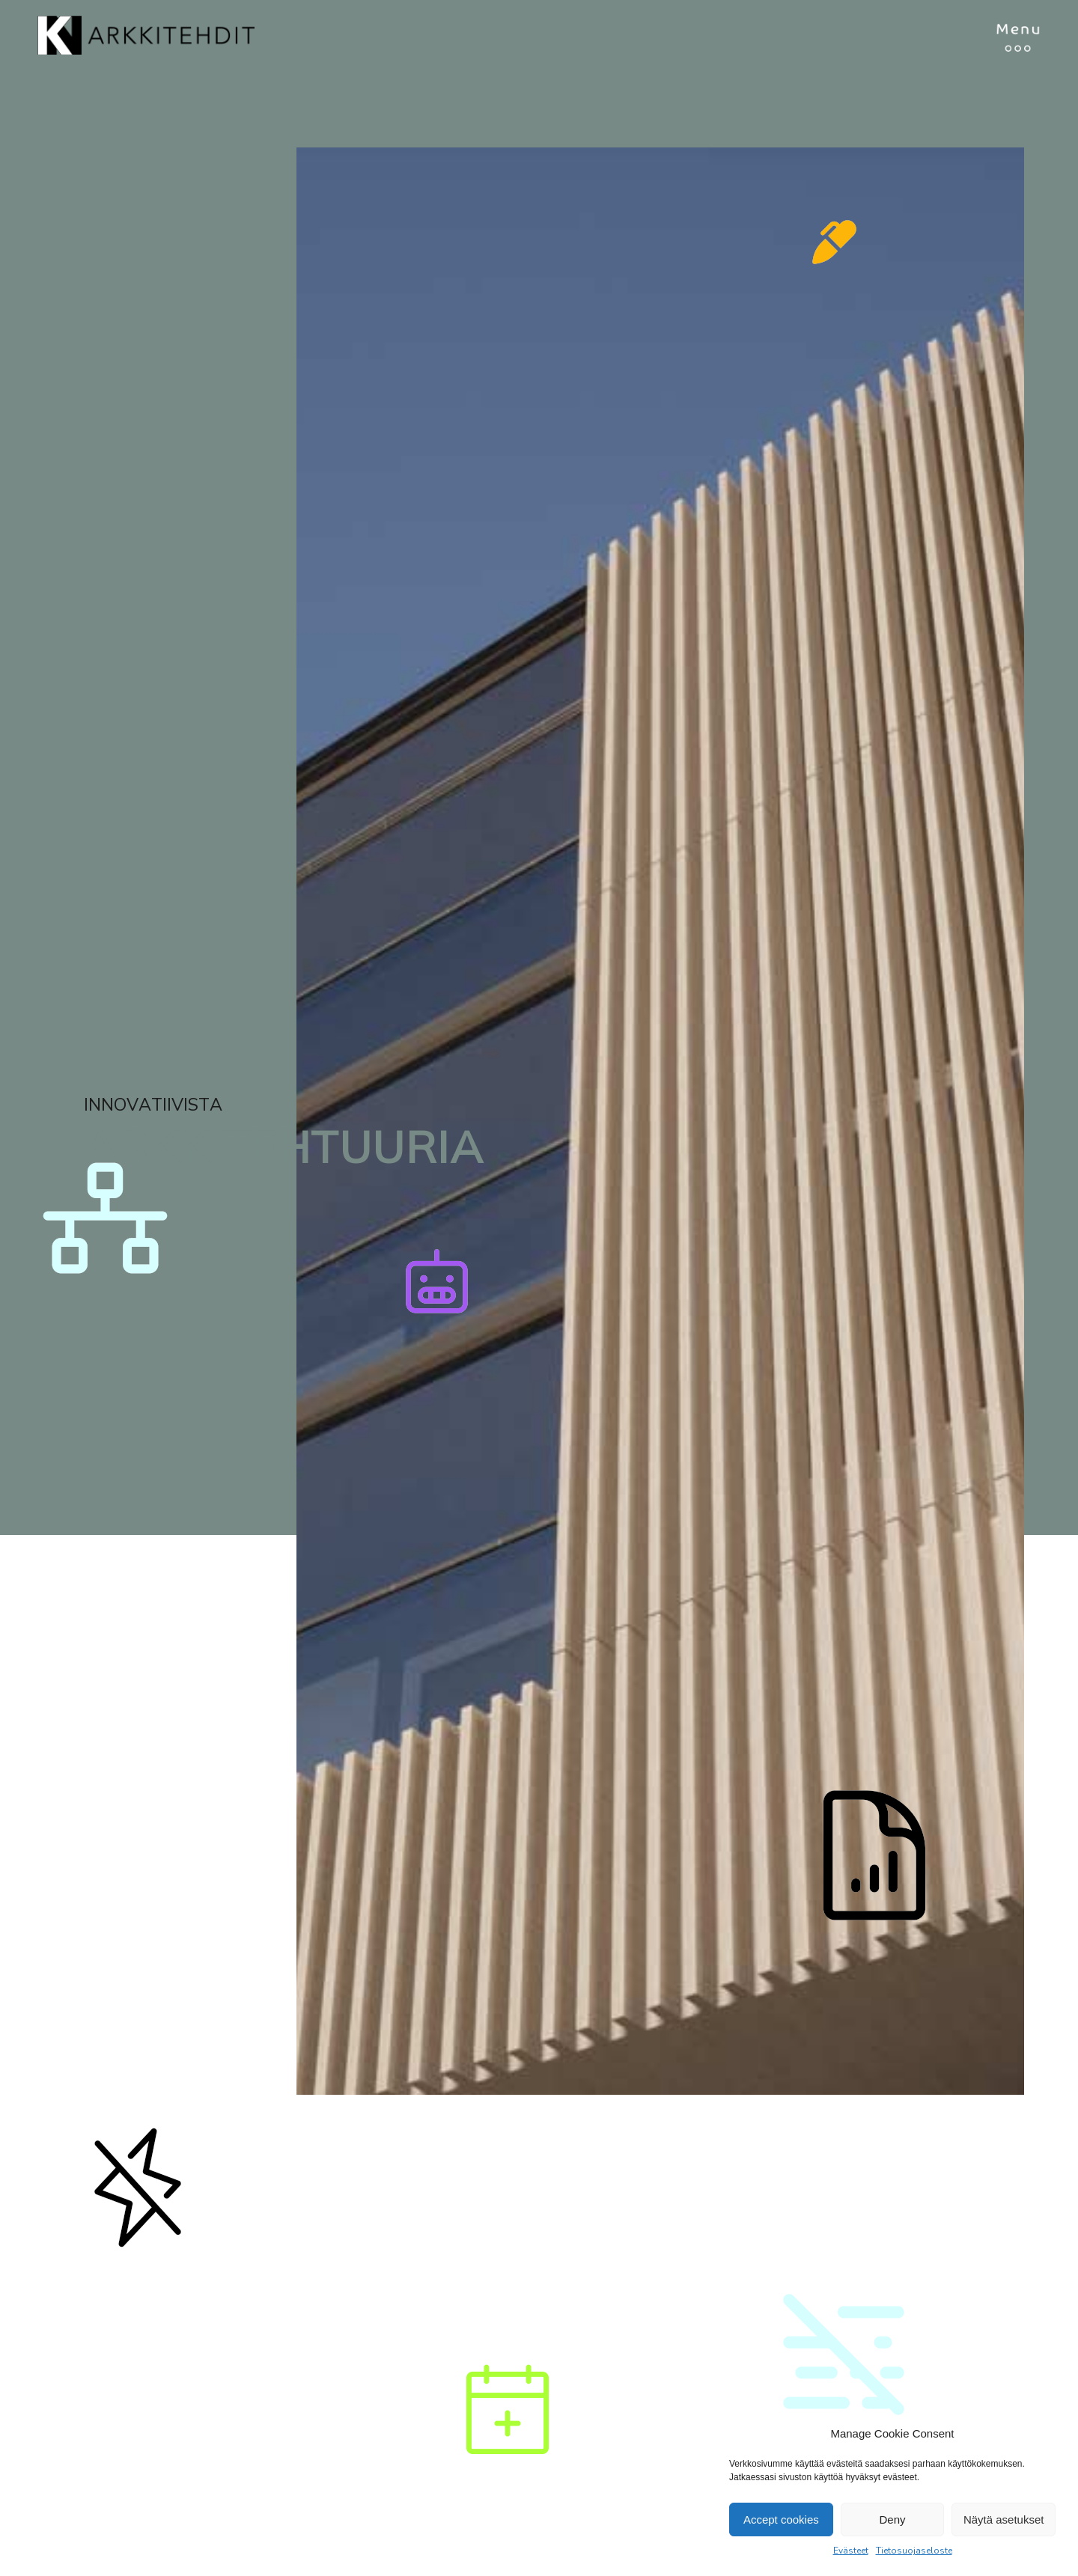 Image resolution: width=1078 pixels, height=2576 pixels. I want to click on view network connections, so click(105, 1220).